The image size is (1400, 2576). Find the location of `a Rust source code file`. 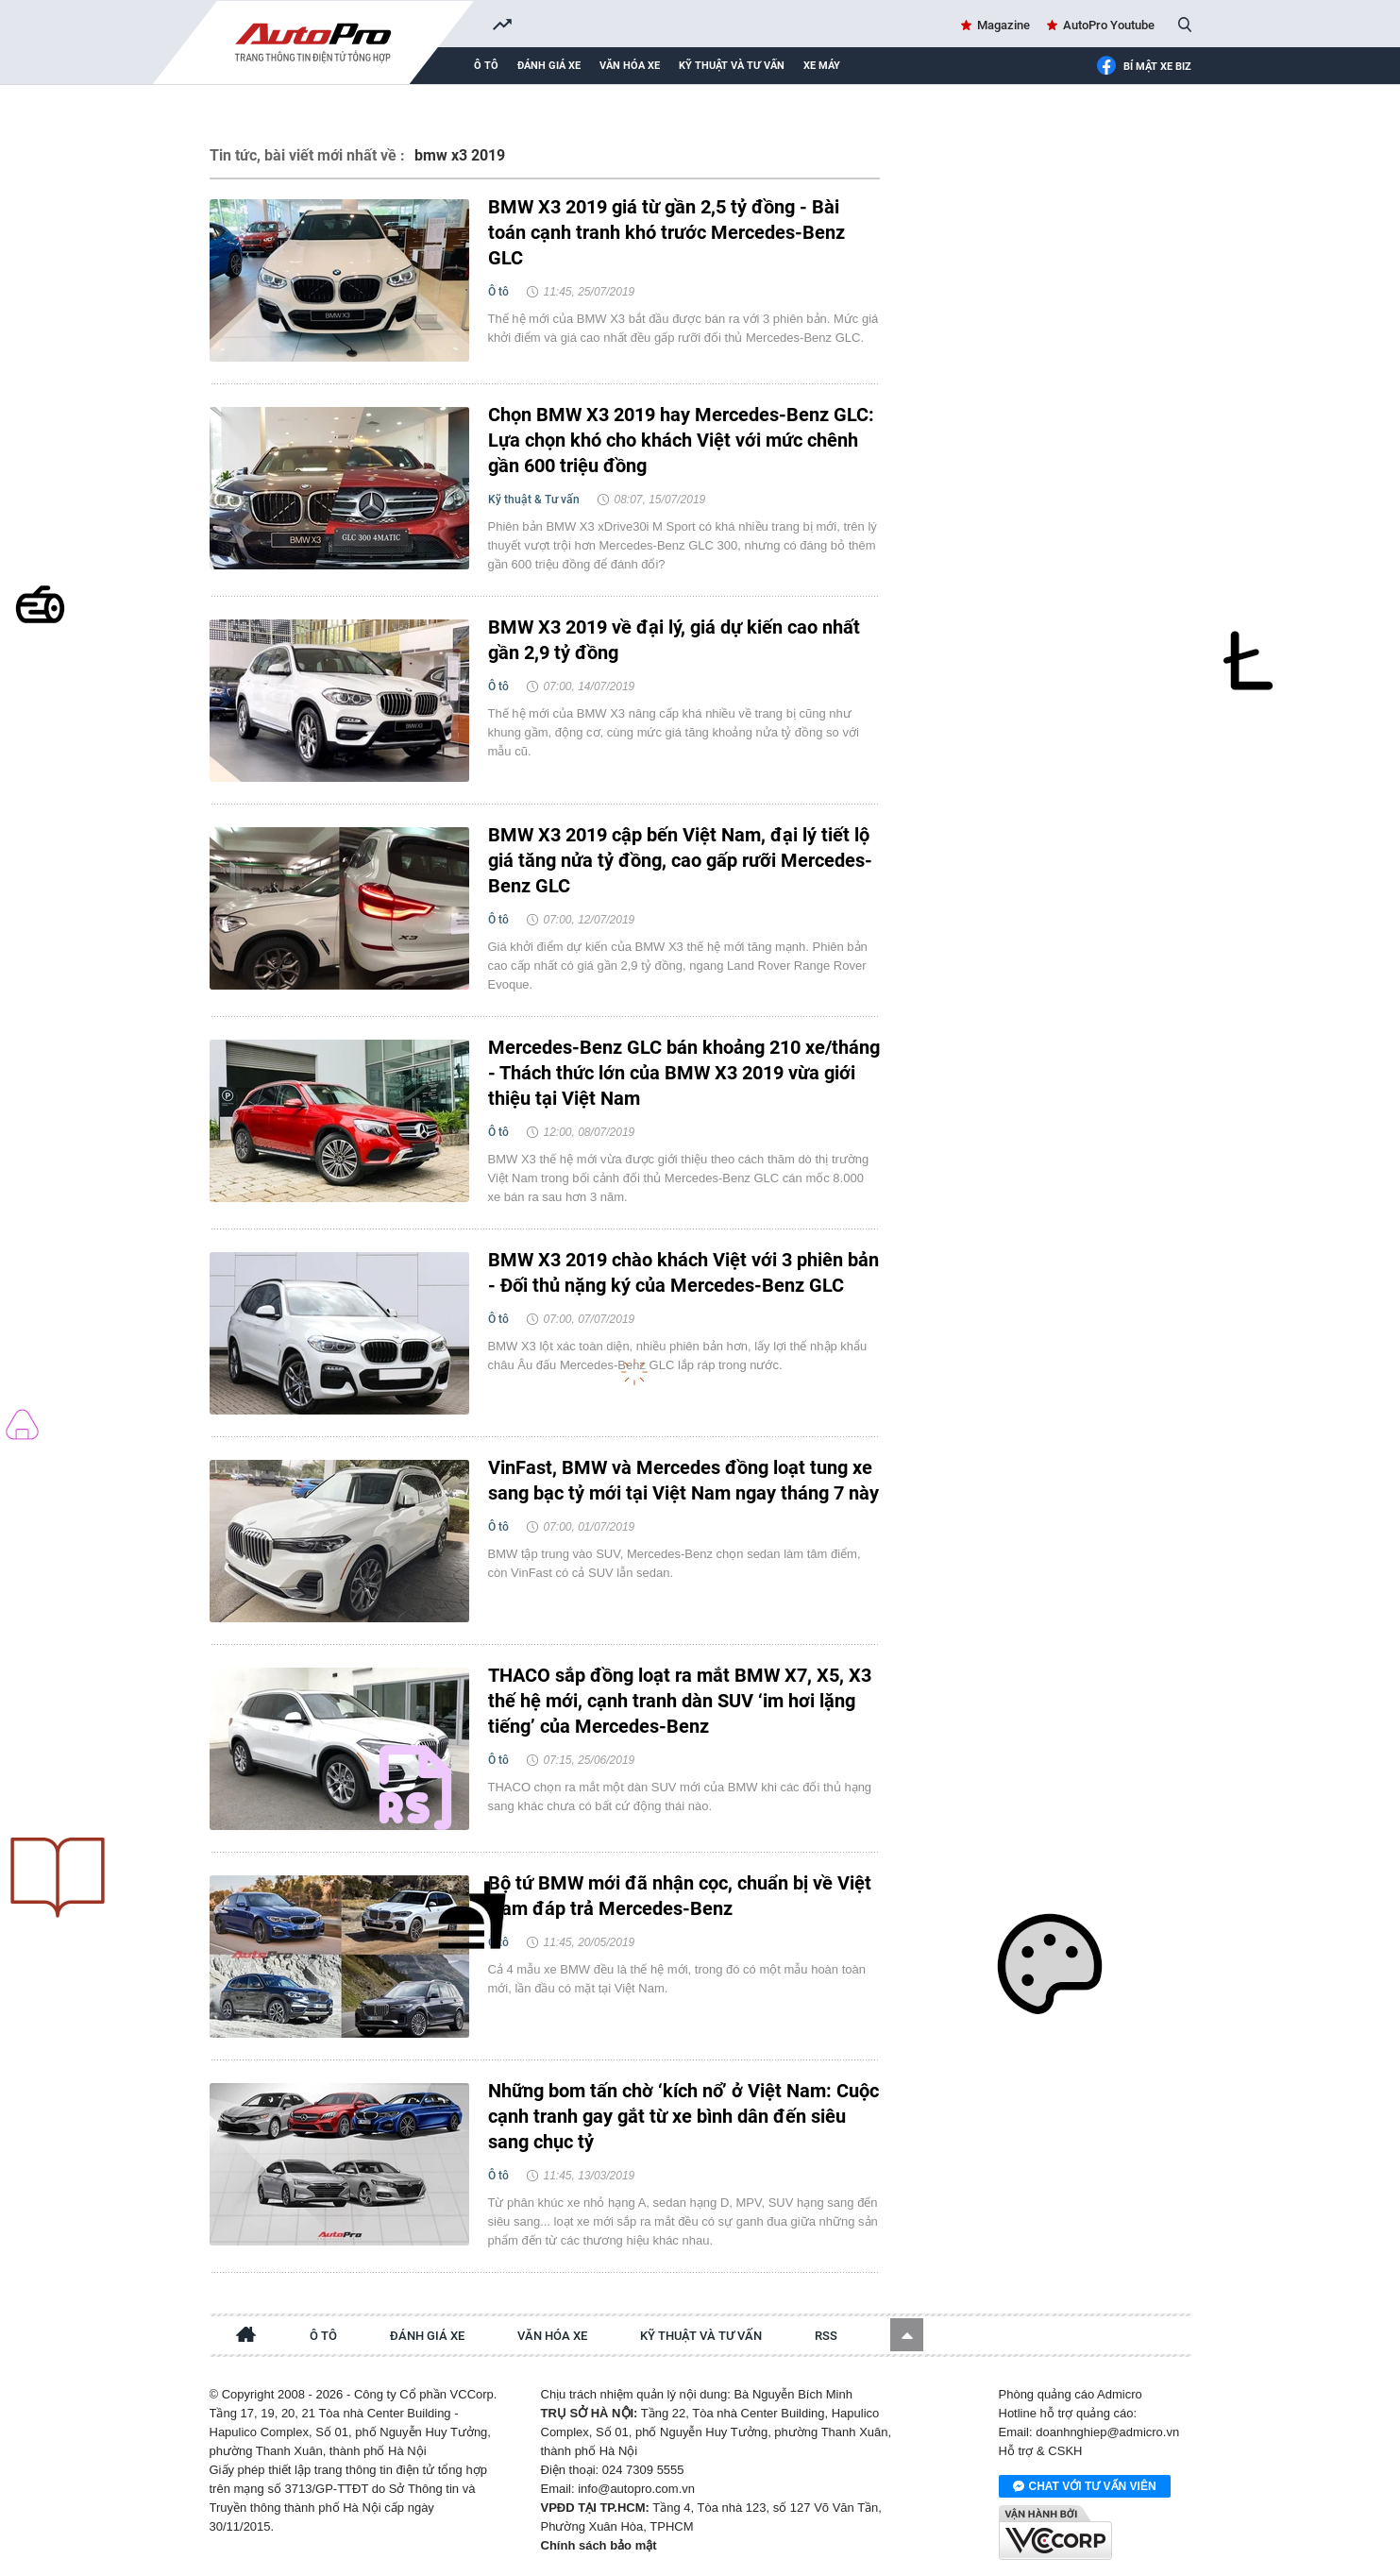

a Rust source code file is located at coordinates (415, 1788).